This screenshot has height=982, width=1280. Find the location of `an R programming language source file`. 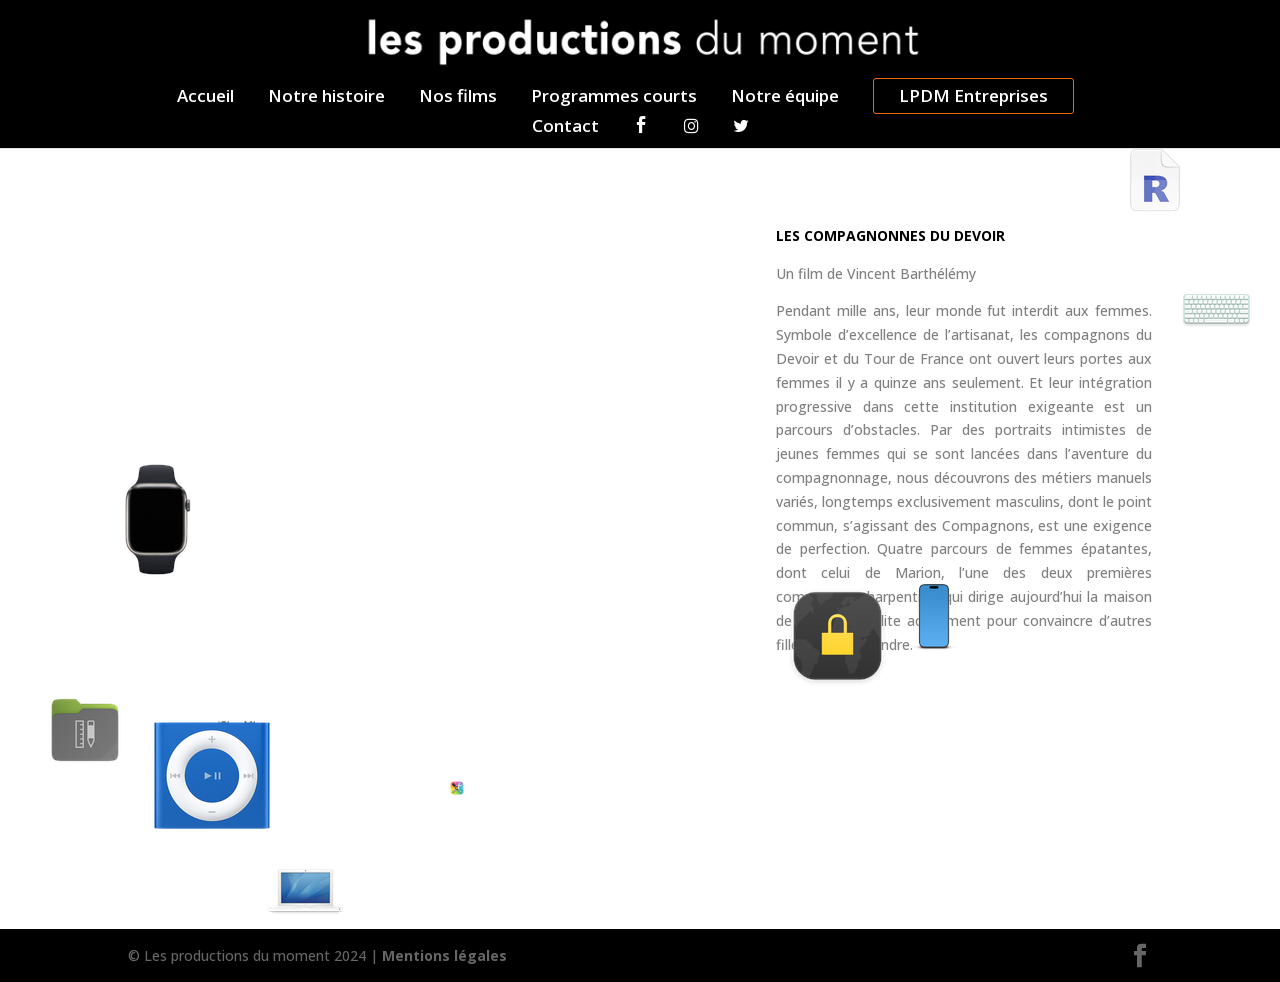

an R programming language source file is located at coordinates (1155, 180).